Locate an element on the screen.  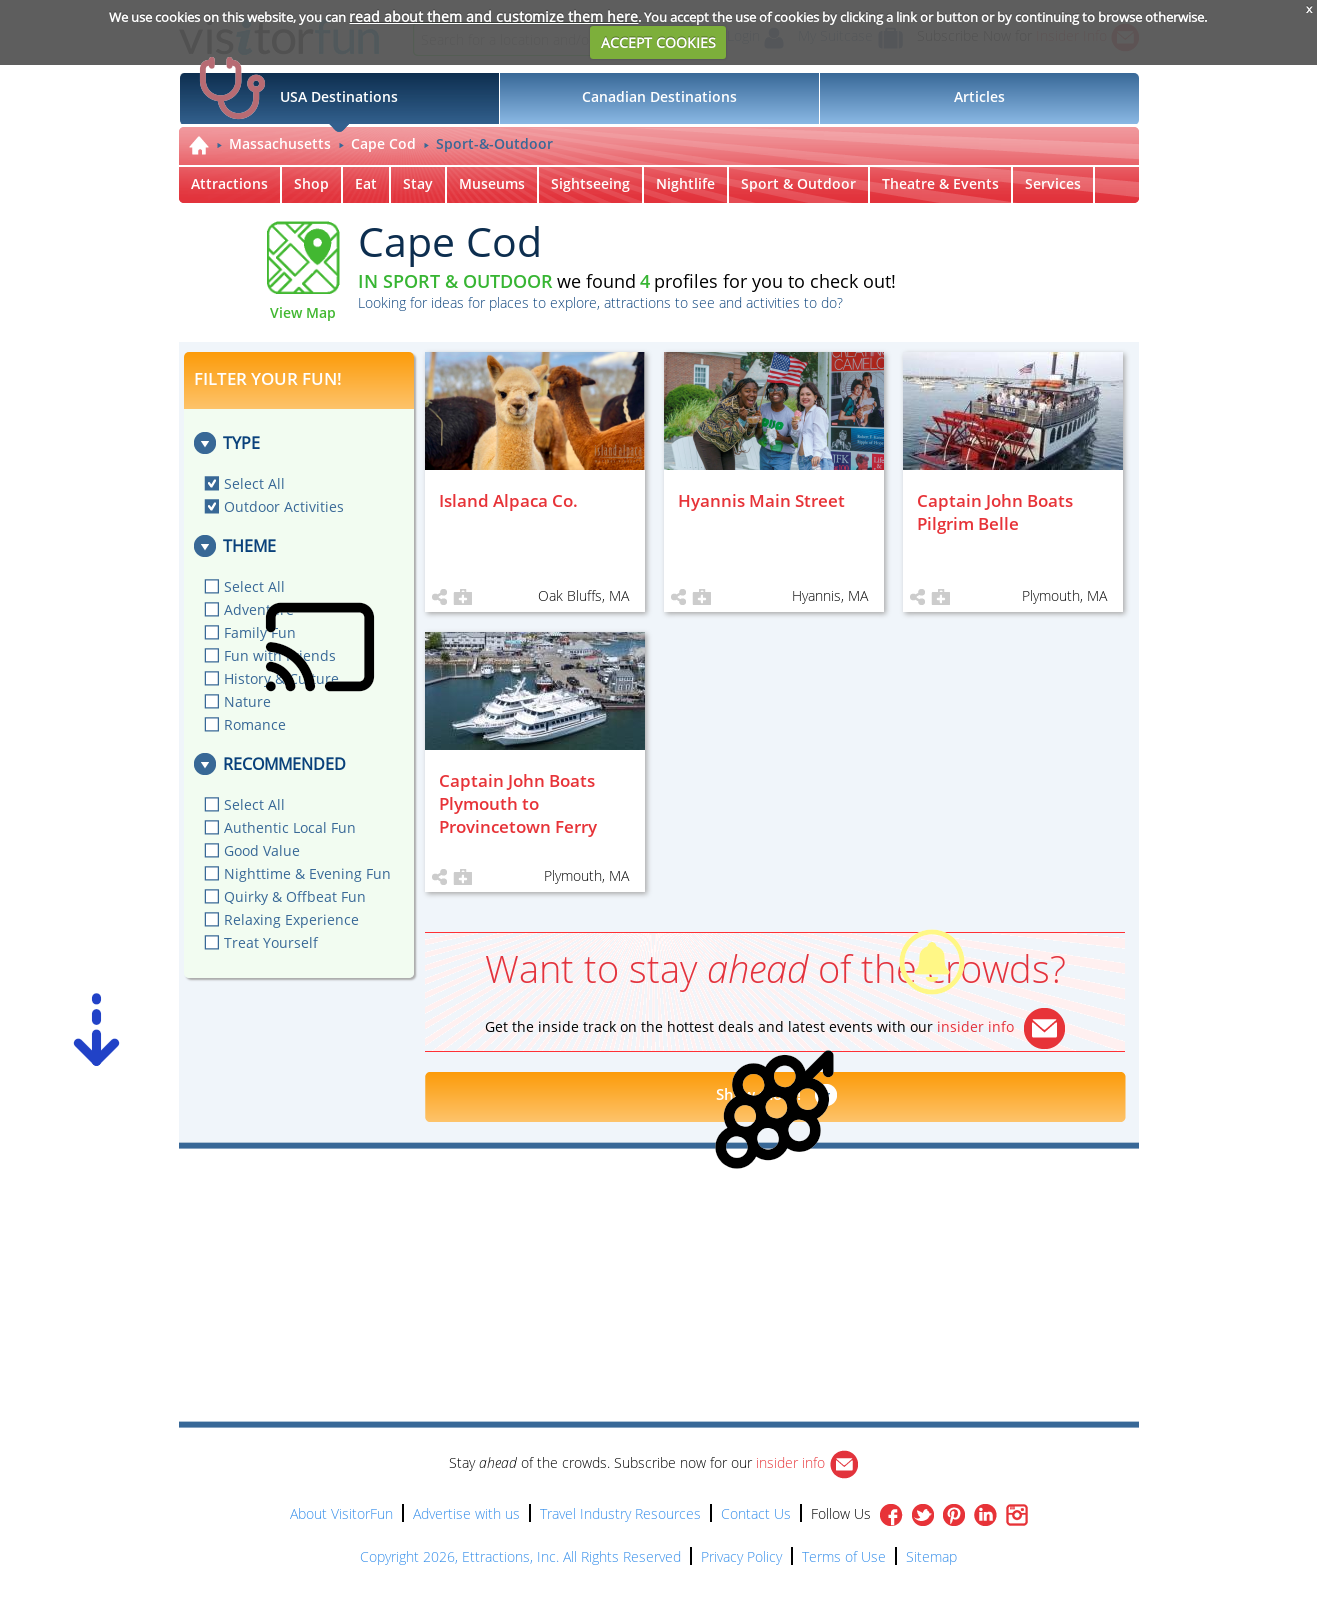
access notification settings is located at coordinates (932, 962).